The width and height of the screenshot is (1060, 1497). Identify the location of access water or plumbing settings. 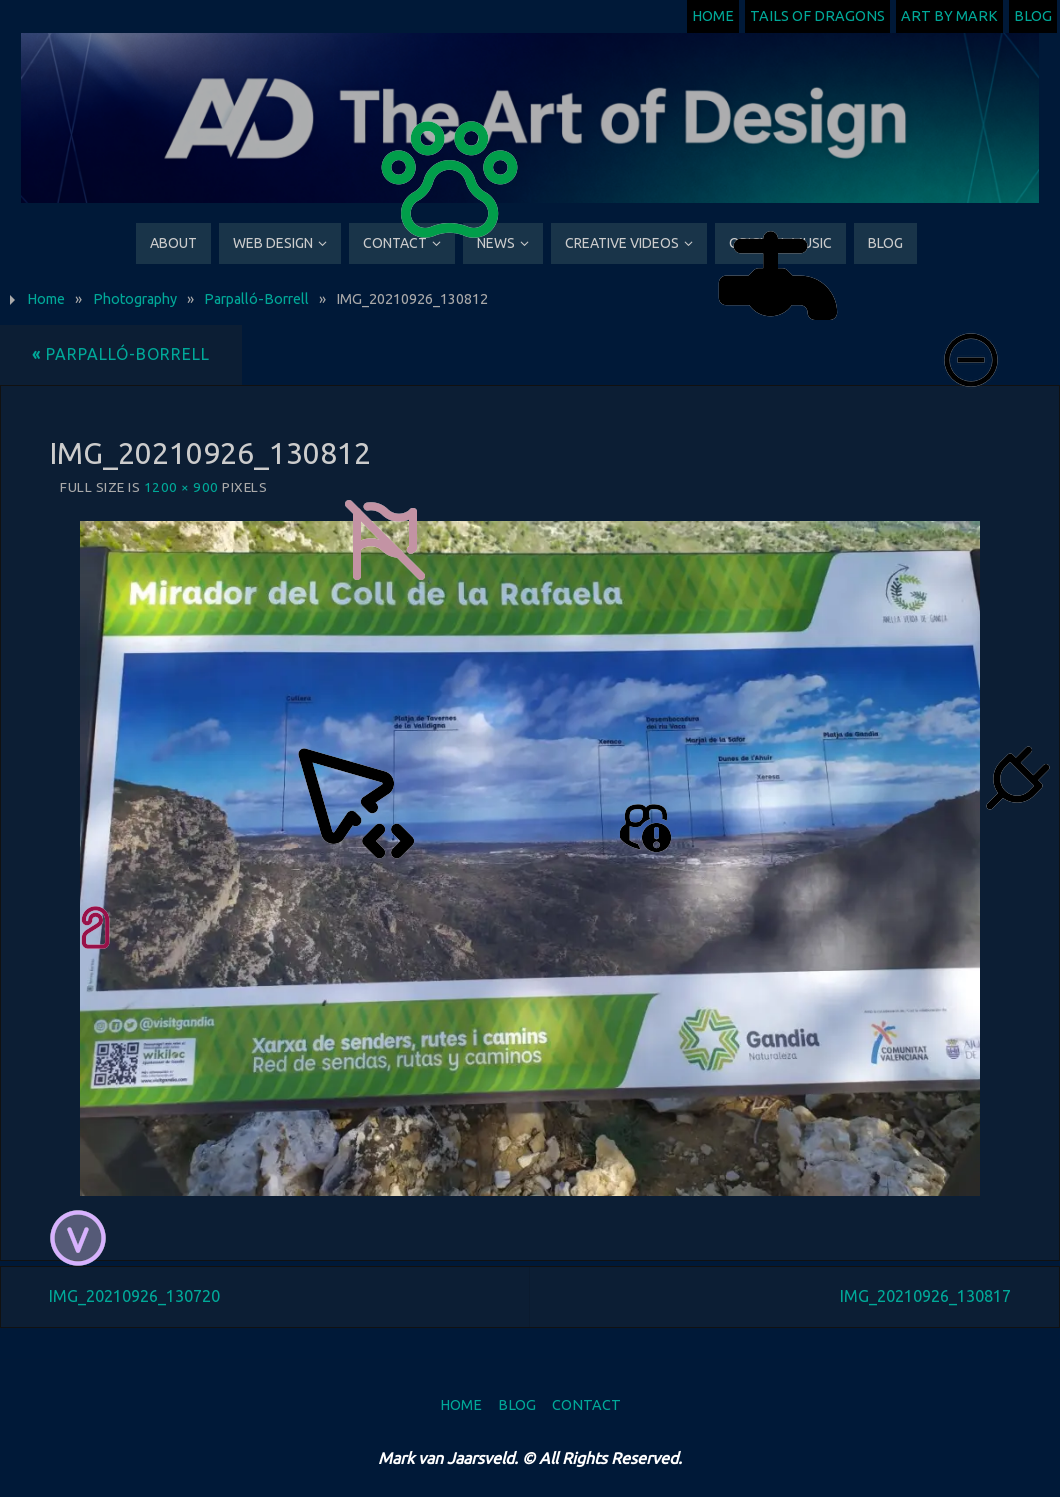
(778, 283).